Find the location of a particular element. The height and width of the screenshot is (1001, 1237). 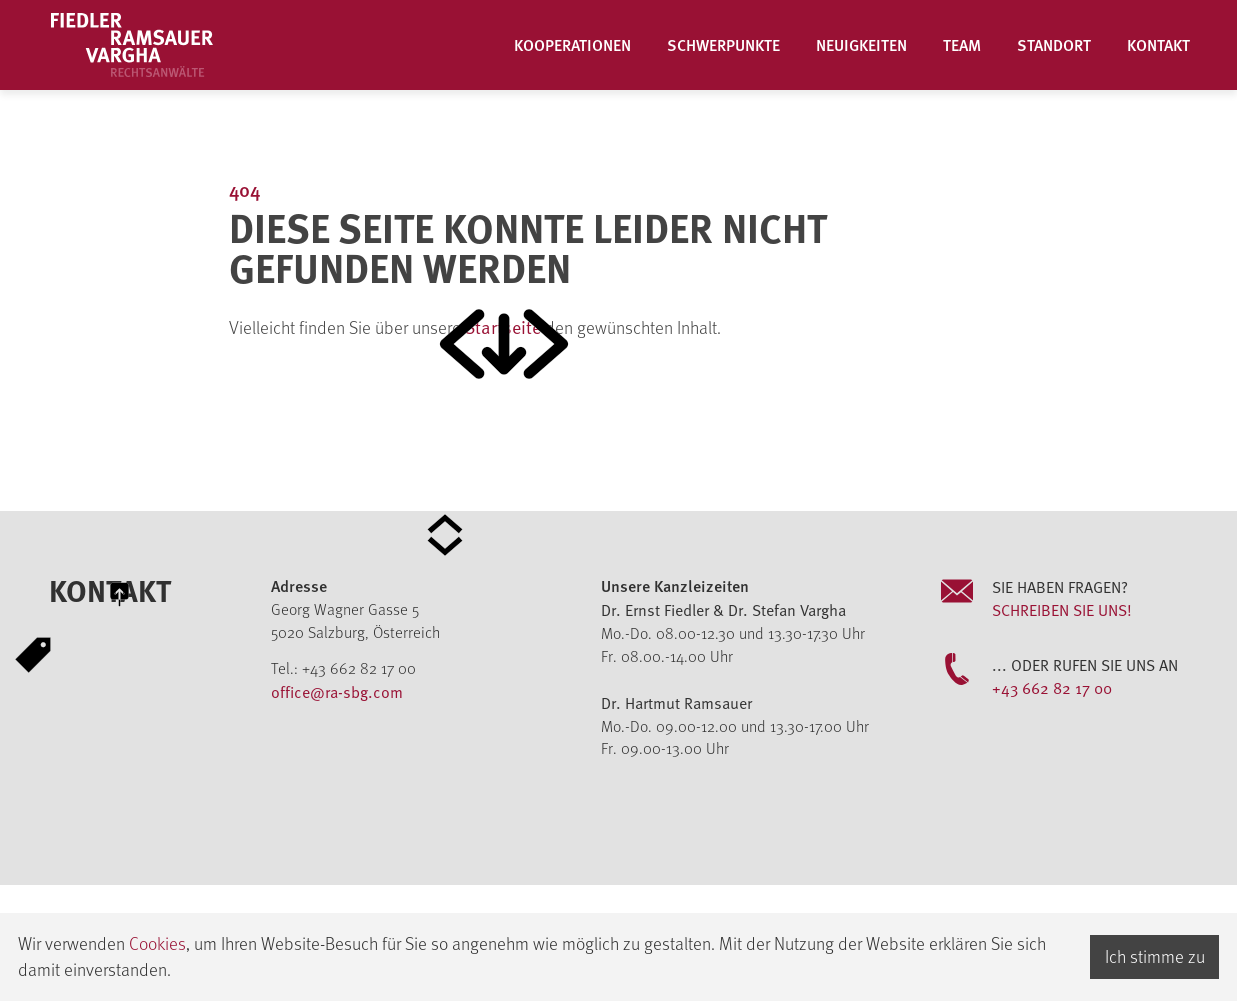

expand or collapse a section is located at coordinates (445, 535).